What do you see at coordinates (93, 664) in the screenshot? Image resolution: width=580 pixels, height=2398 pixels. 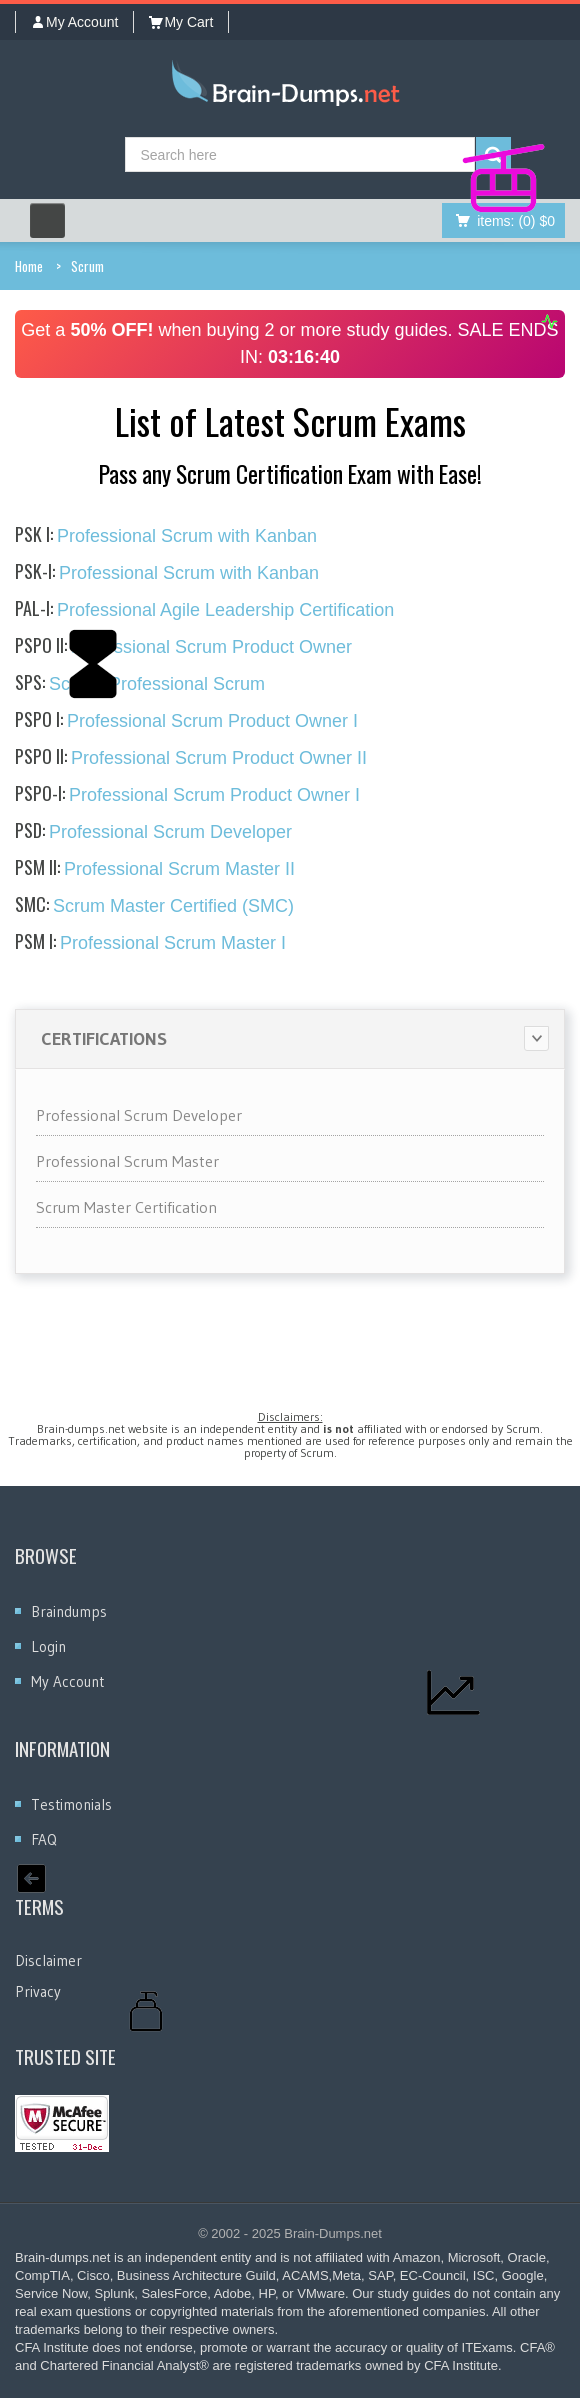 I see `indicates loading or processing in progress` at bounding box center [93, 664].